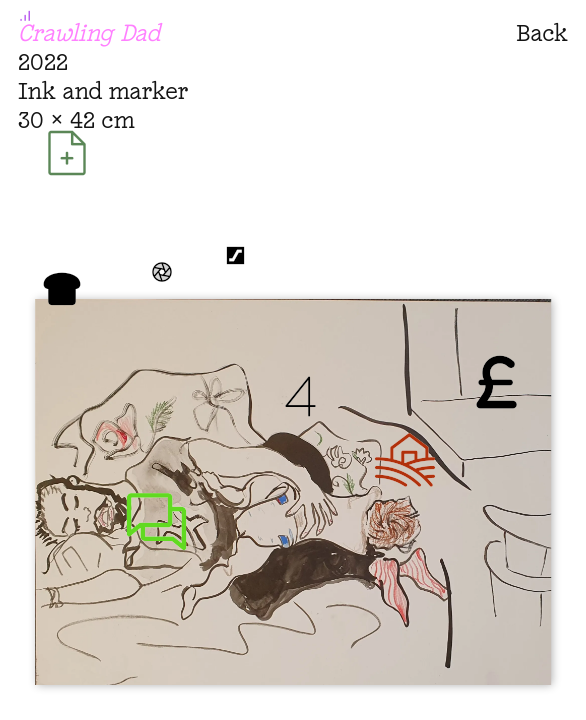 The height and width of the screenshot is (720, 586). What do you see at coordinates (67, 153) in the screenshot?
I see `create a new file` at bounding box center [67, 153].